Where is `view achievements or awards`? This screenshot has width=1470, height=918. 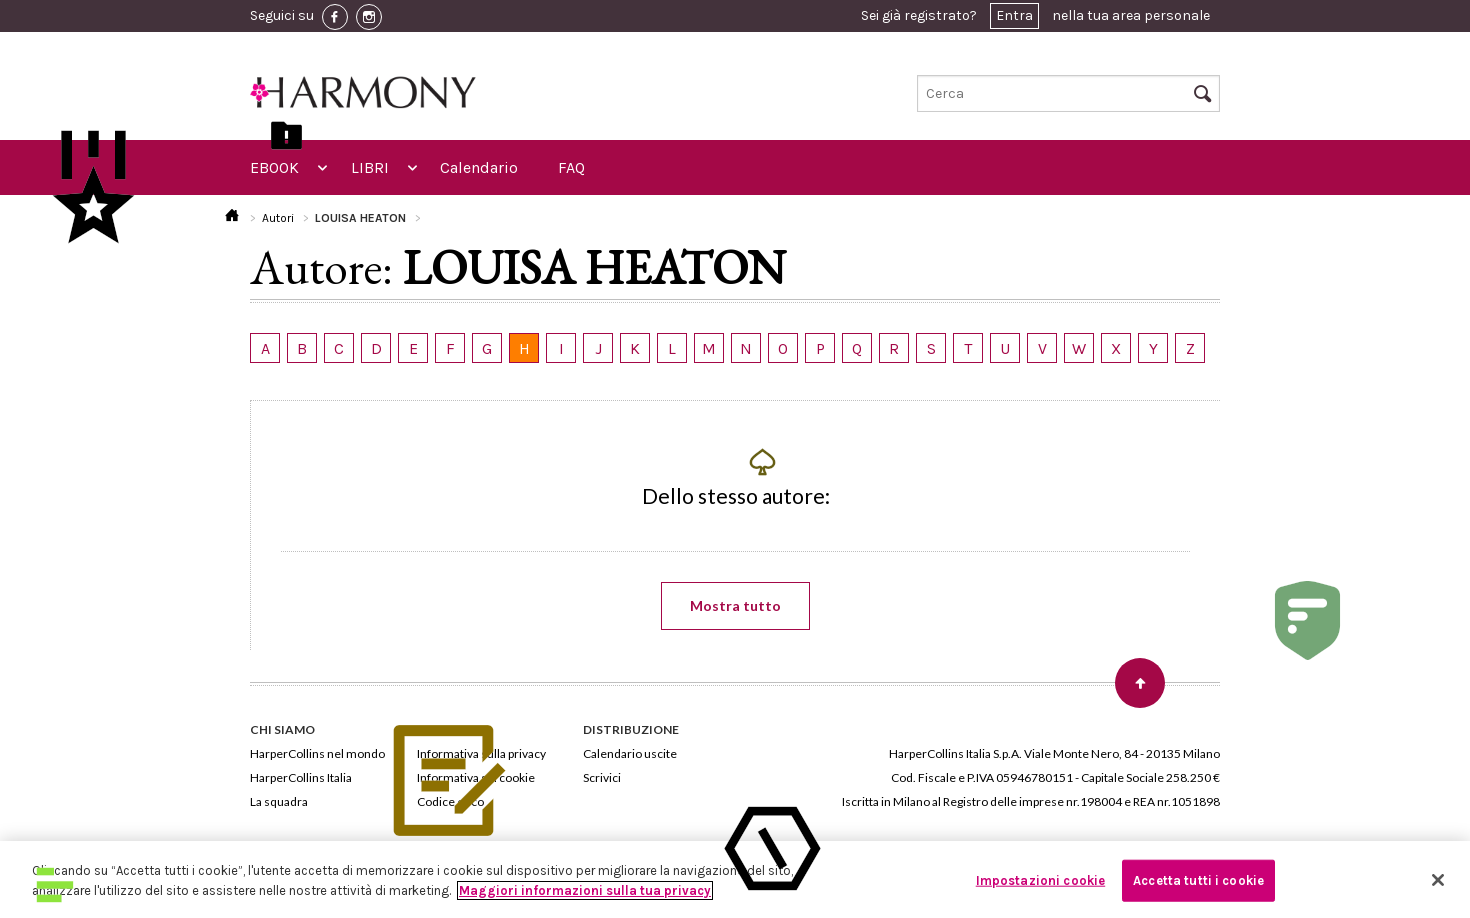
view achievements or awards is located at coordinates (93, 184).